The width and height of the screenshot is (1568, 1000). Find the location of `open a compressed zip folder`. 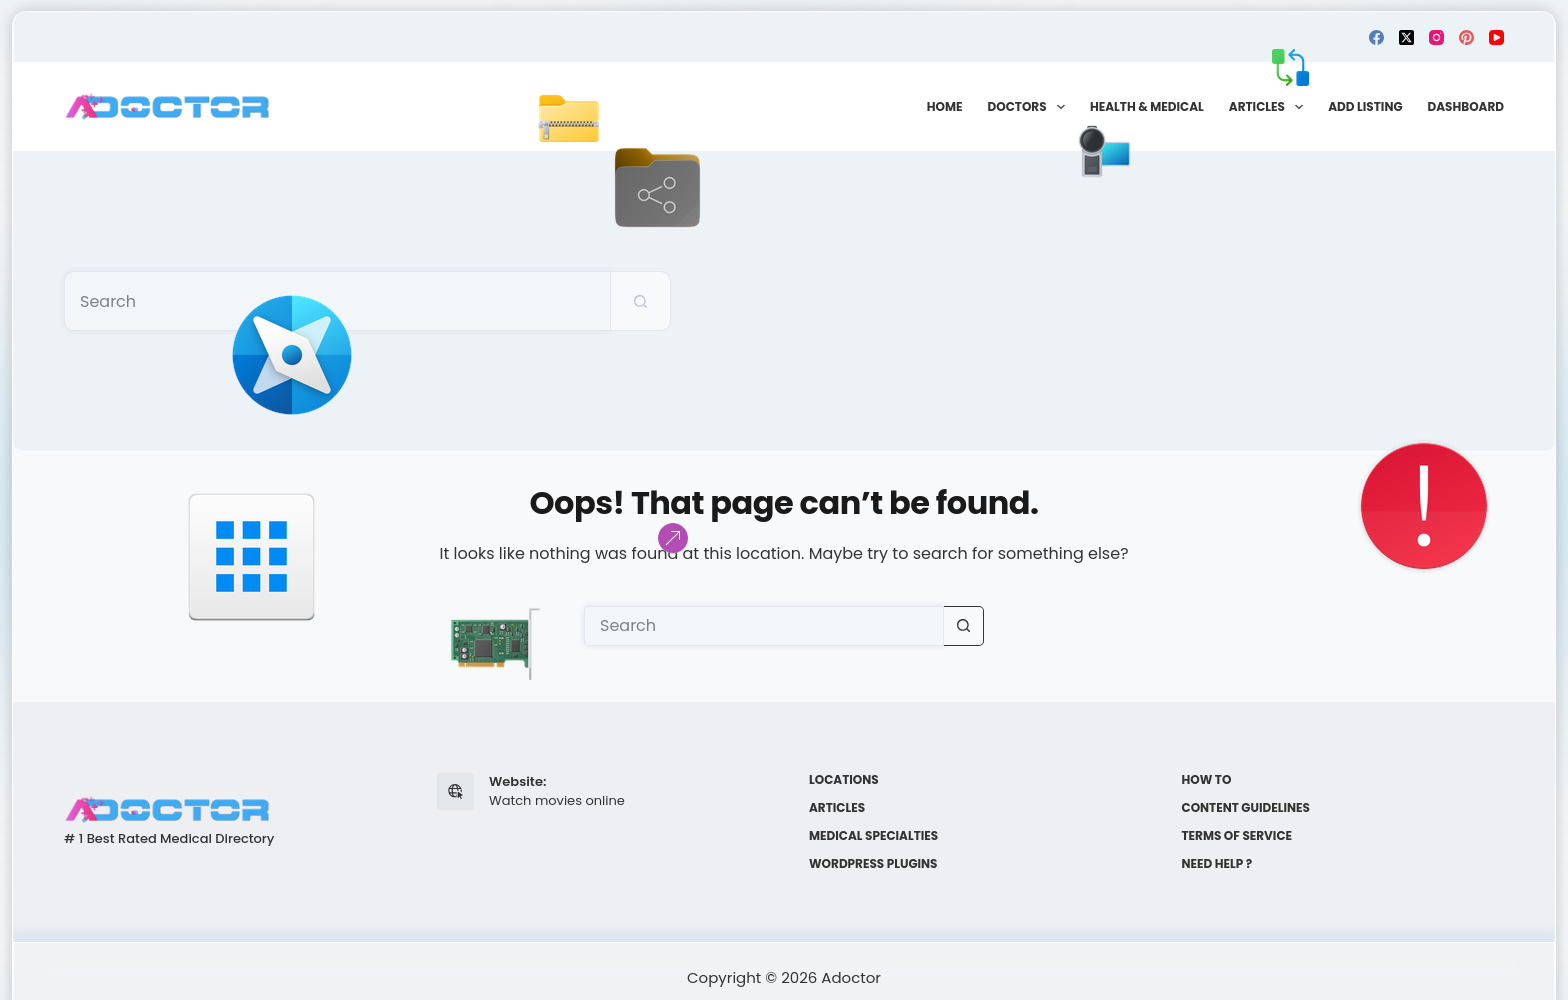

open a compressed zip folder is located at coordinates (569, 120).